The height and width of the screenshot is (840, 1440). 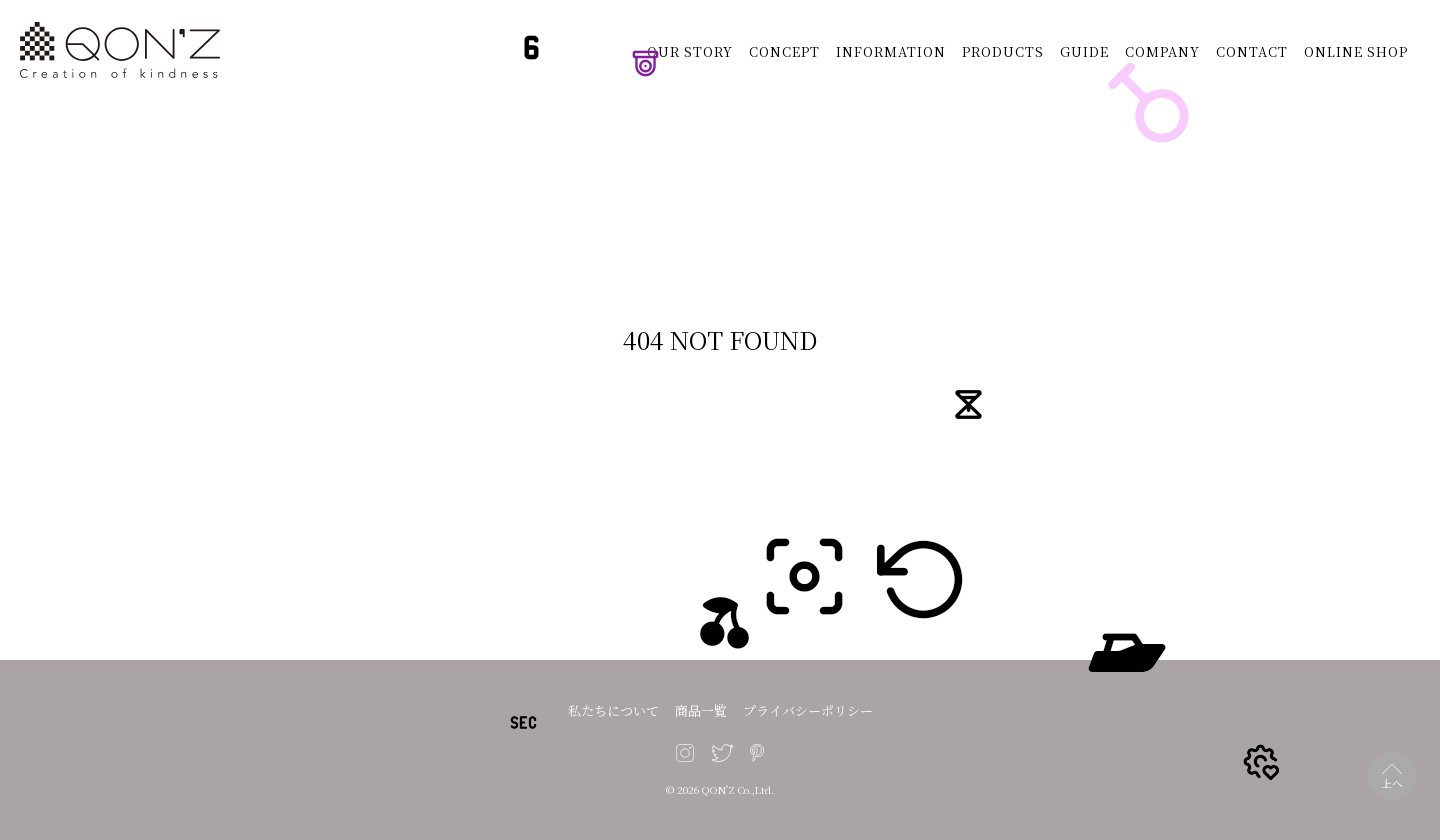 What do you see at coordinates (523, 722) in the screenshot?
I see `secant function in a math or calculator app` at bounding box center [523, 722].